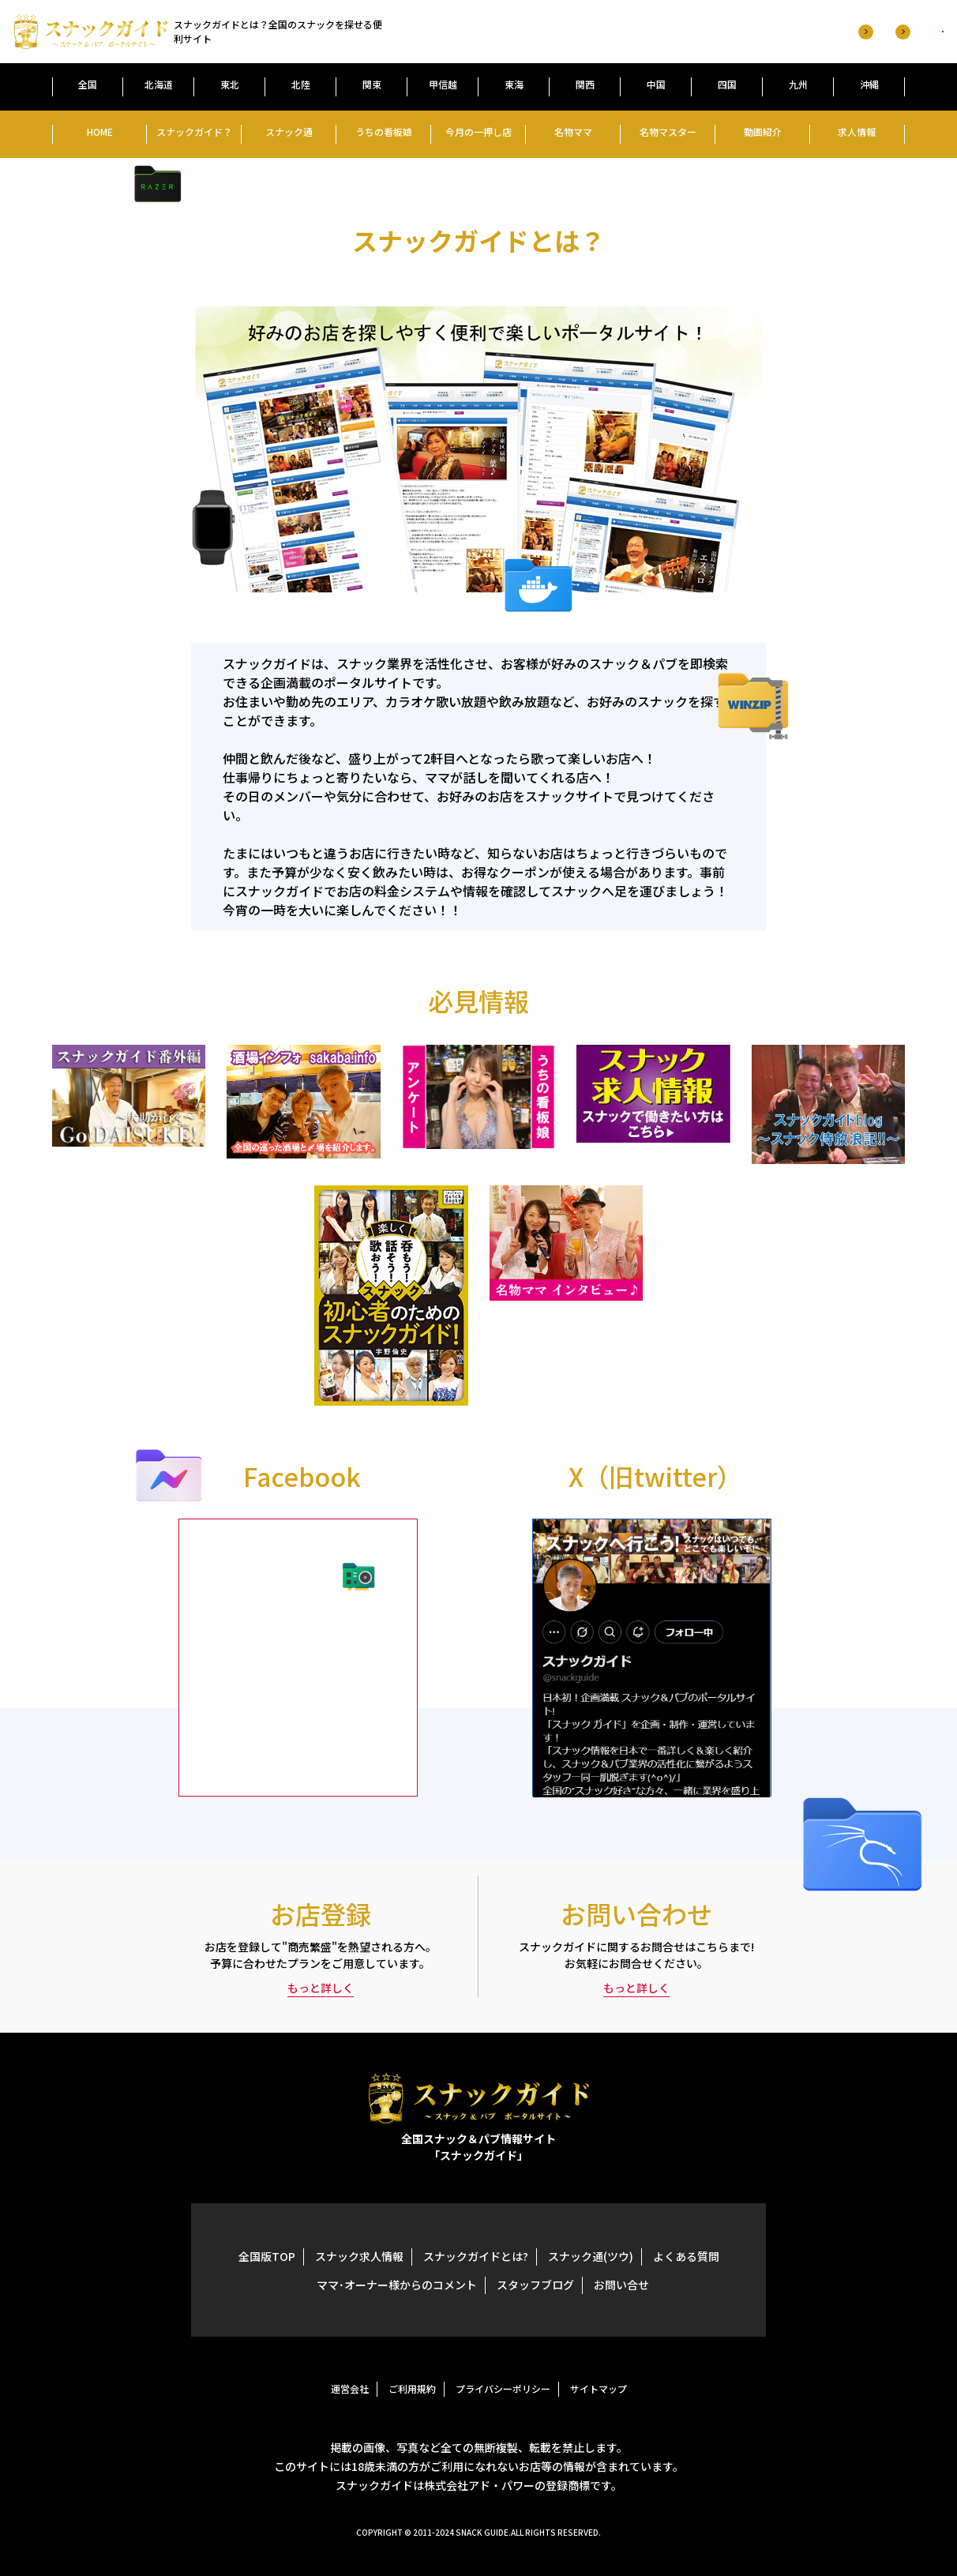 Image resolution: width=957 pixels, height=2576 pixels. I want to click on open messenger app folder, so click(168, 1477).